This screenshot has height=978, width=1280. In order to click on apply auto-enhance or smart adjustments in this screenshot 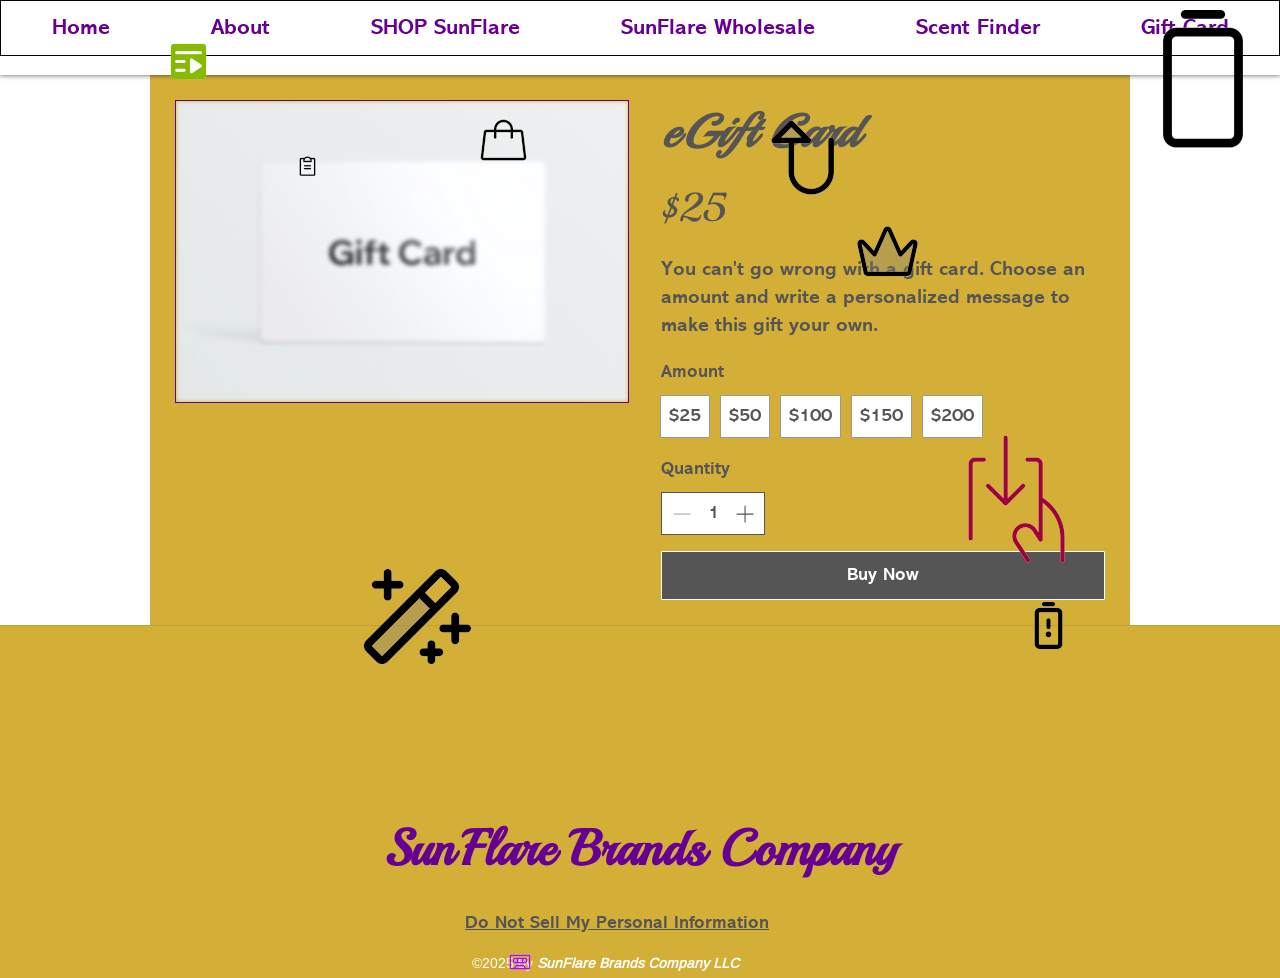, I will do `click(411, 616)`.